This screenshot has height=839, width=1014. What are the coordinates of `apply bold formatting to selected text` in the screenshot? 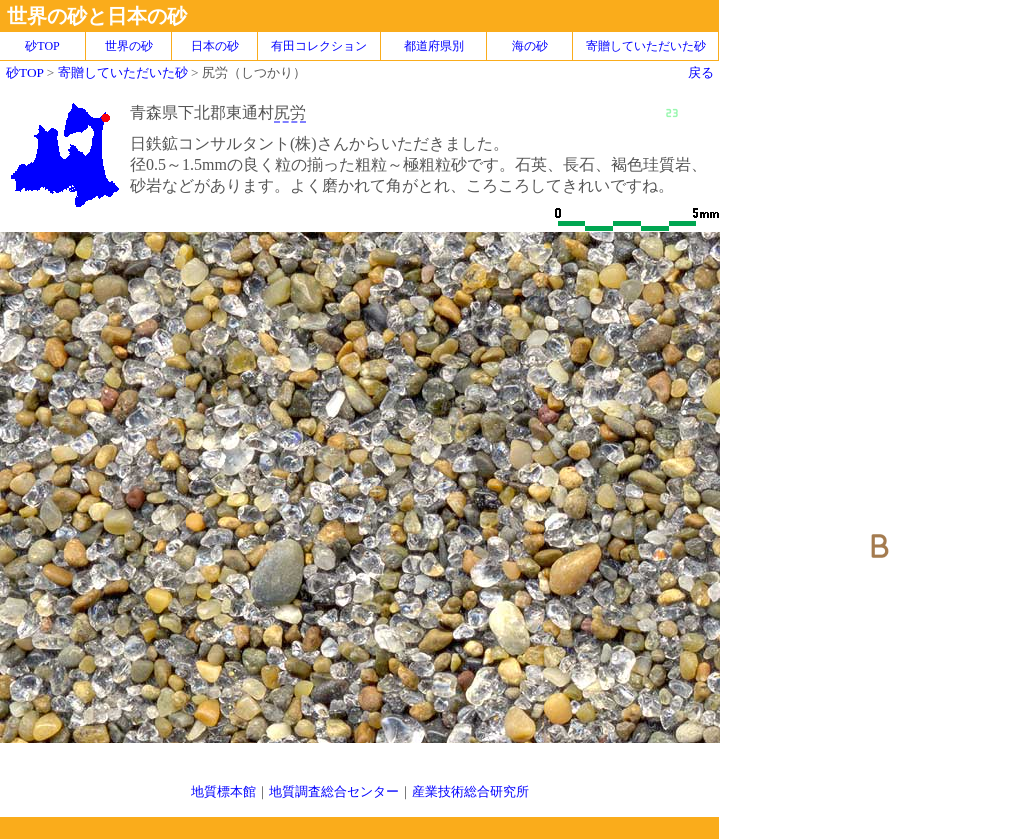 It's located at (880, 546).